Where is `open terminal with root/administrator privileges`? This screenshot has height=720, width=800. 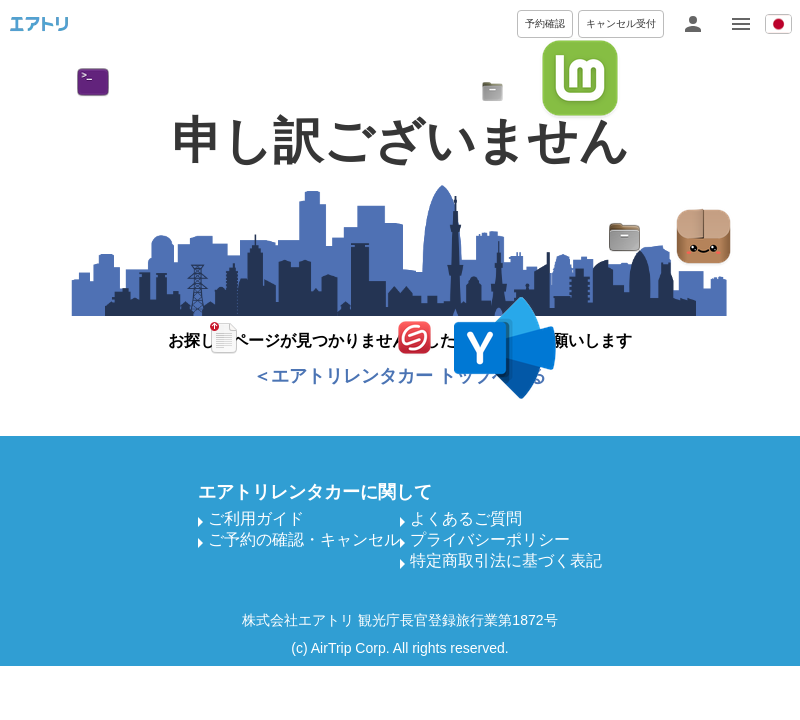
open terminal with root/administrator privileges is located at coordinates (93, 82).